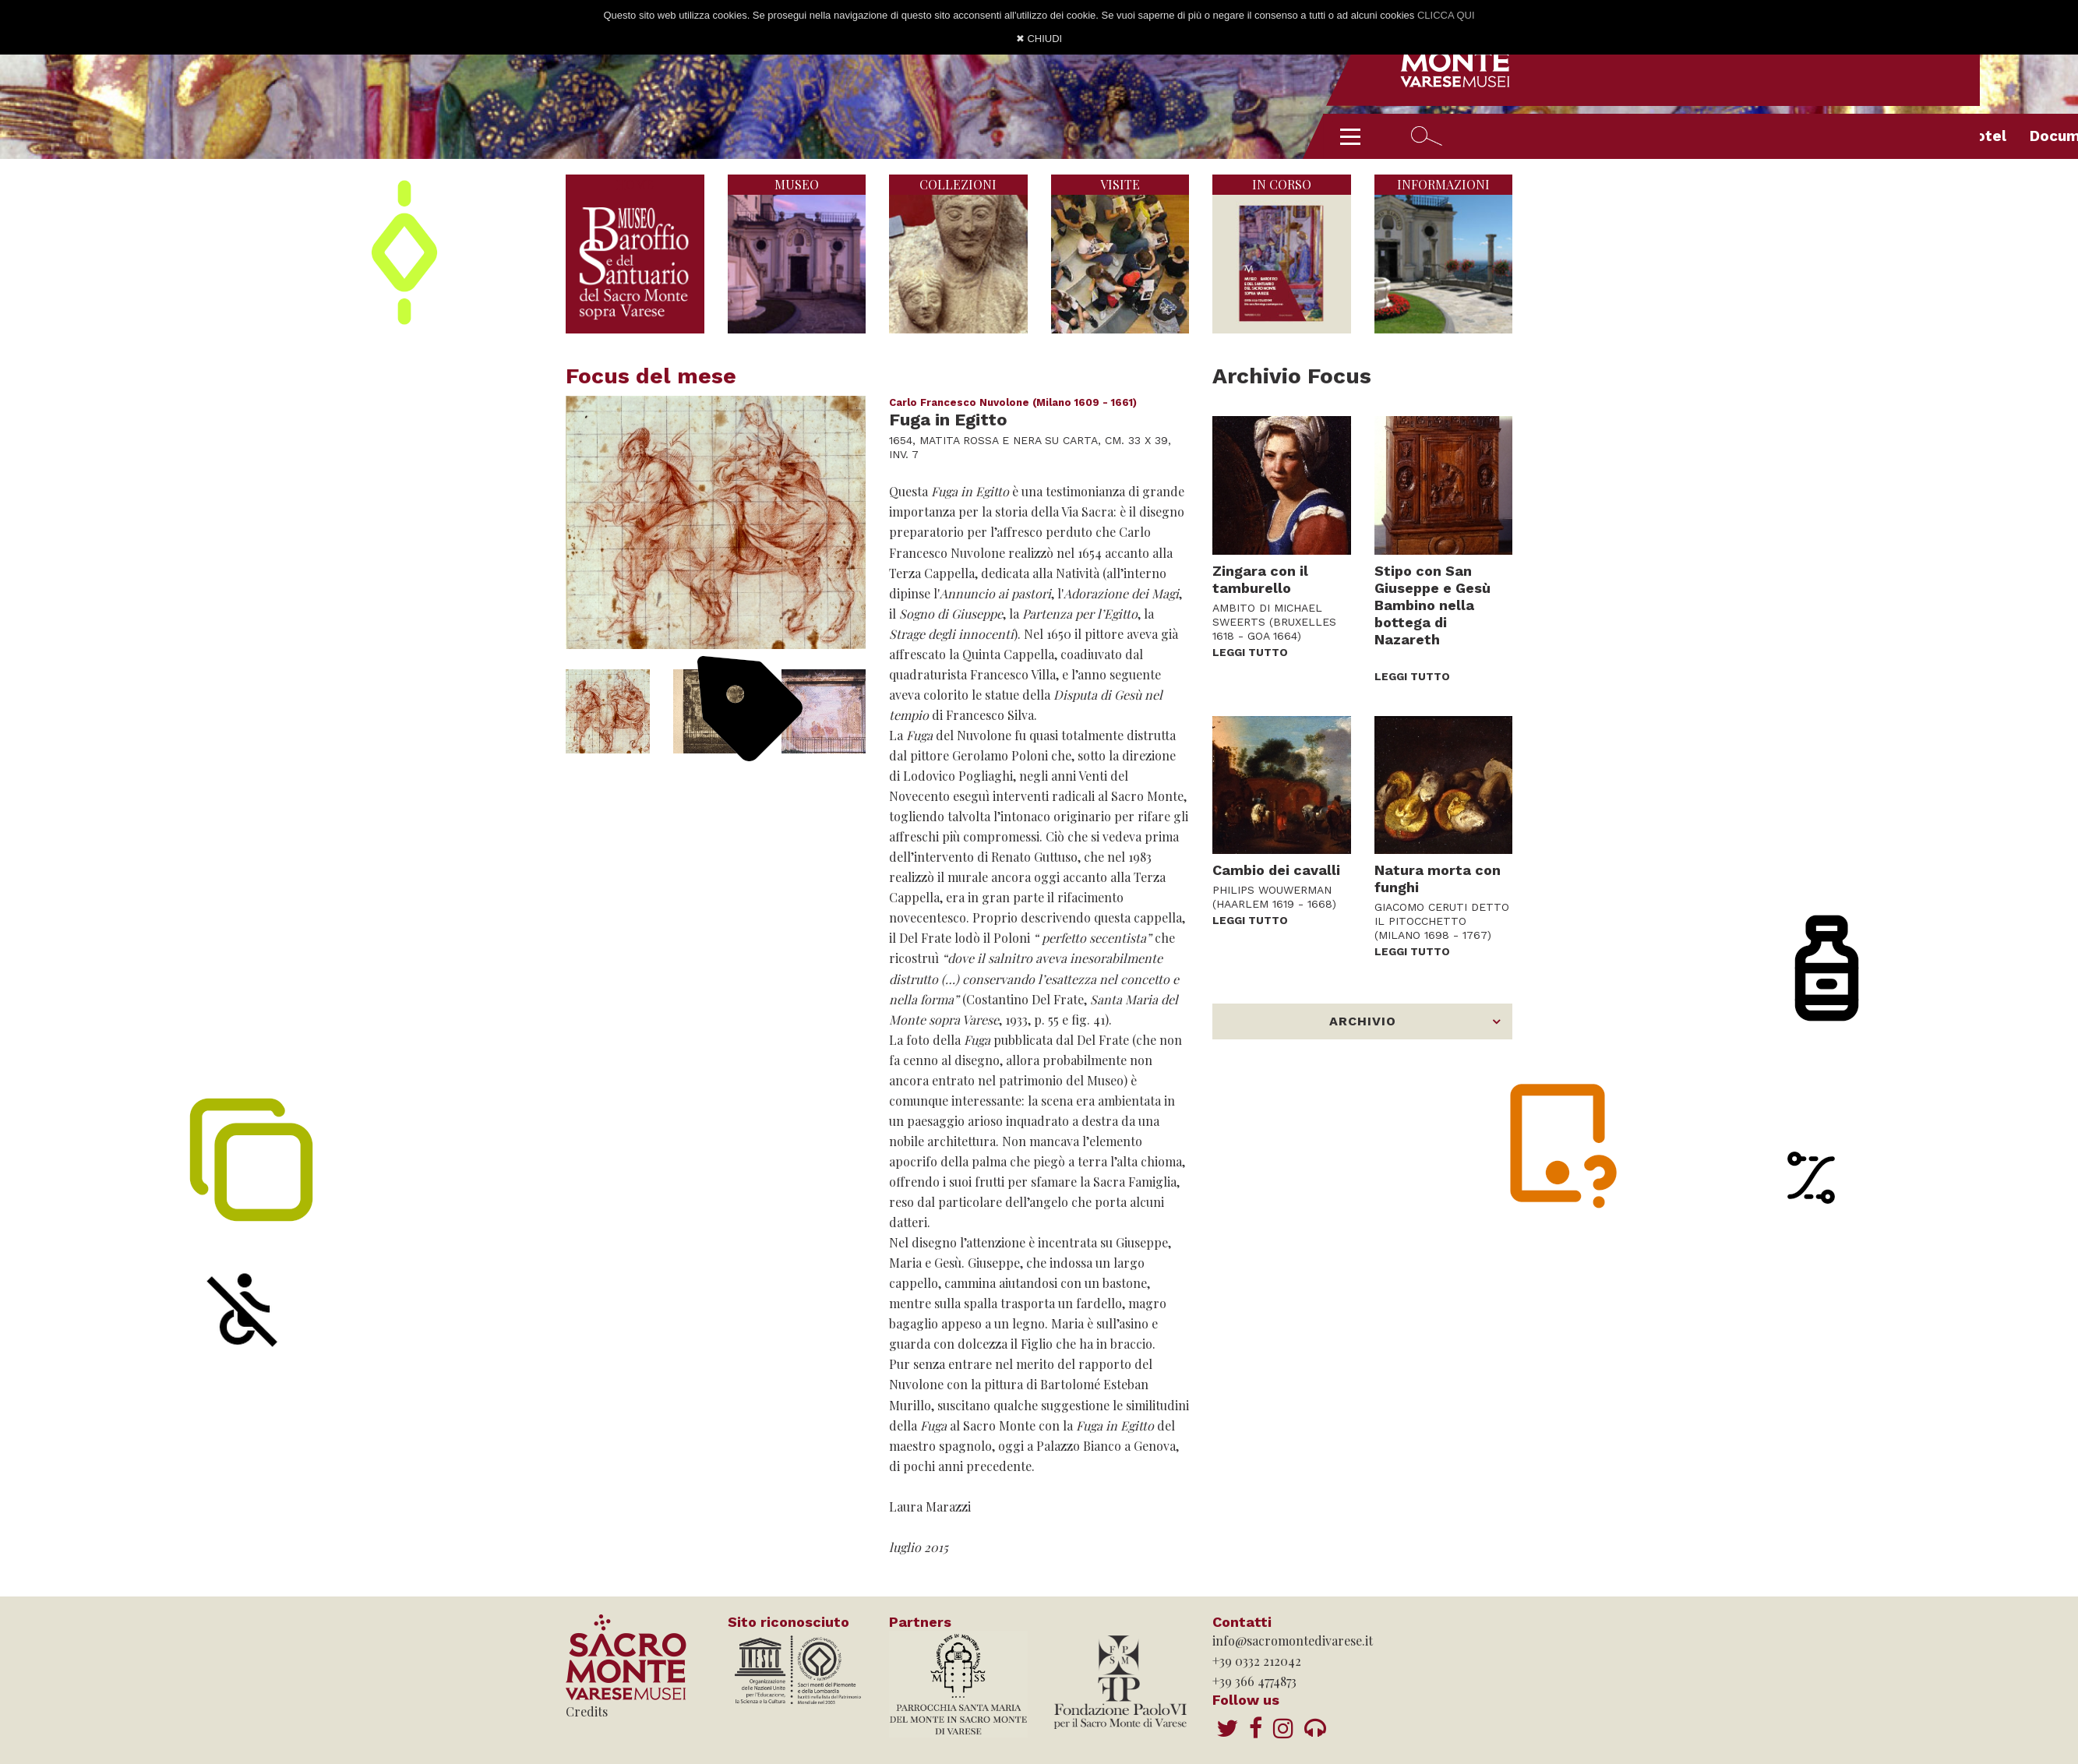 The image size is (2078, 1764). I want to click on view vaccine or medication information, so click(1826, 968).